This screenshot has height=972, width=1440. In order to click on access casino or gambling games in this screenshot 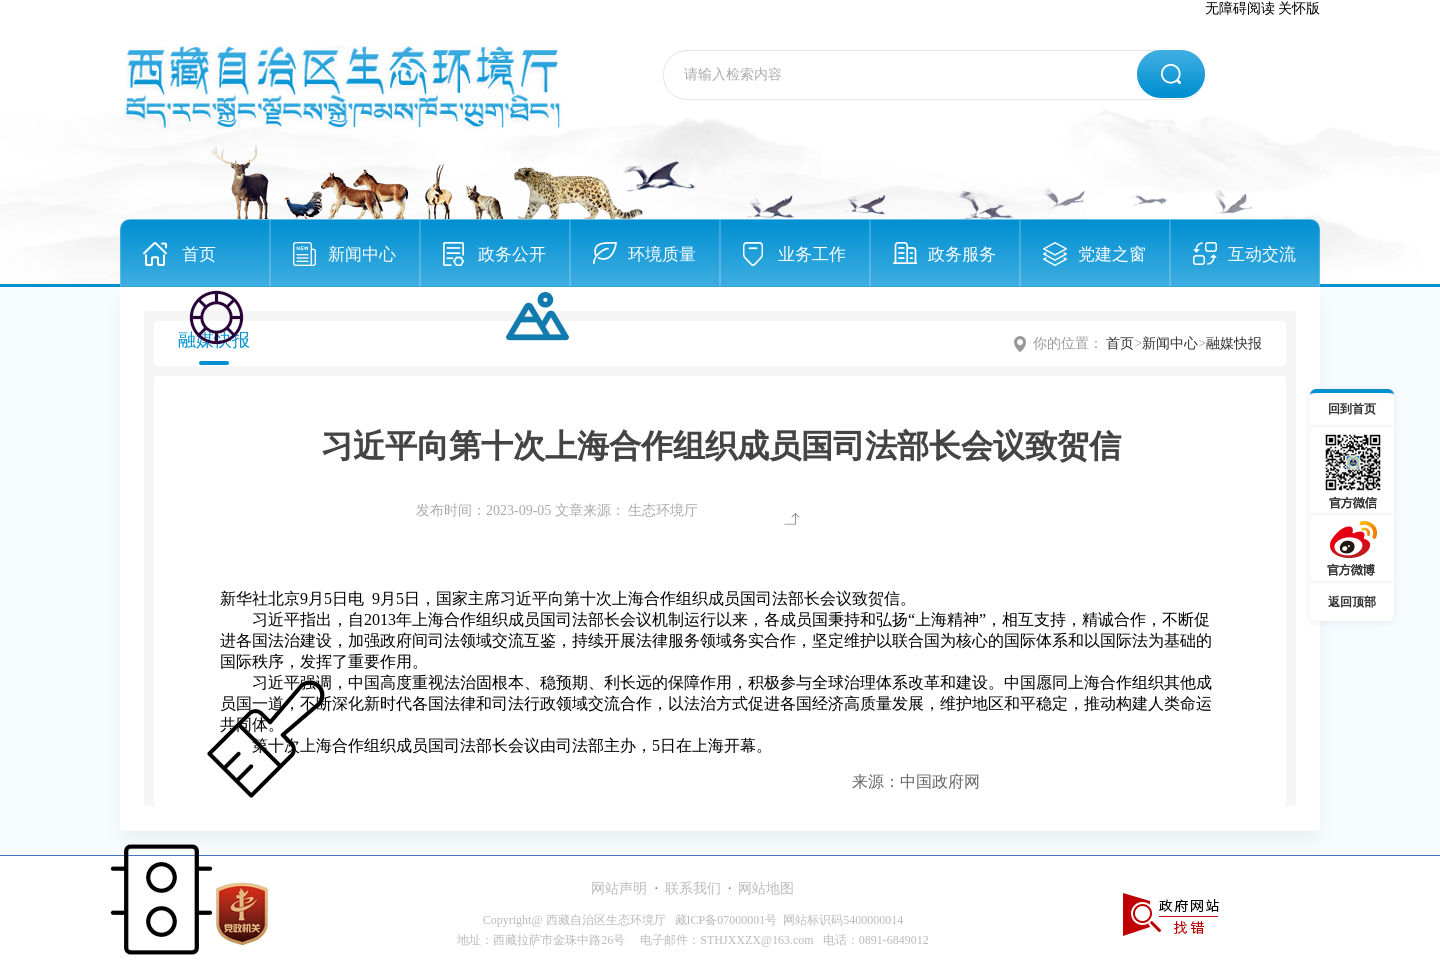, I will do `click(216, 317)`.